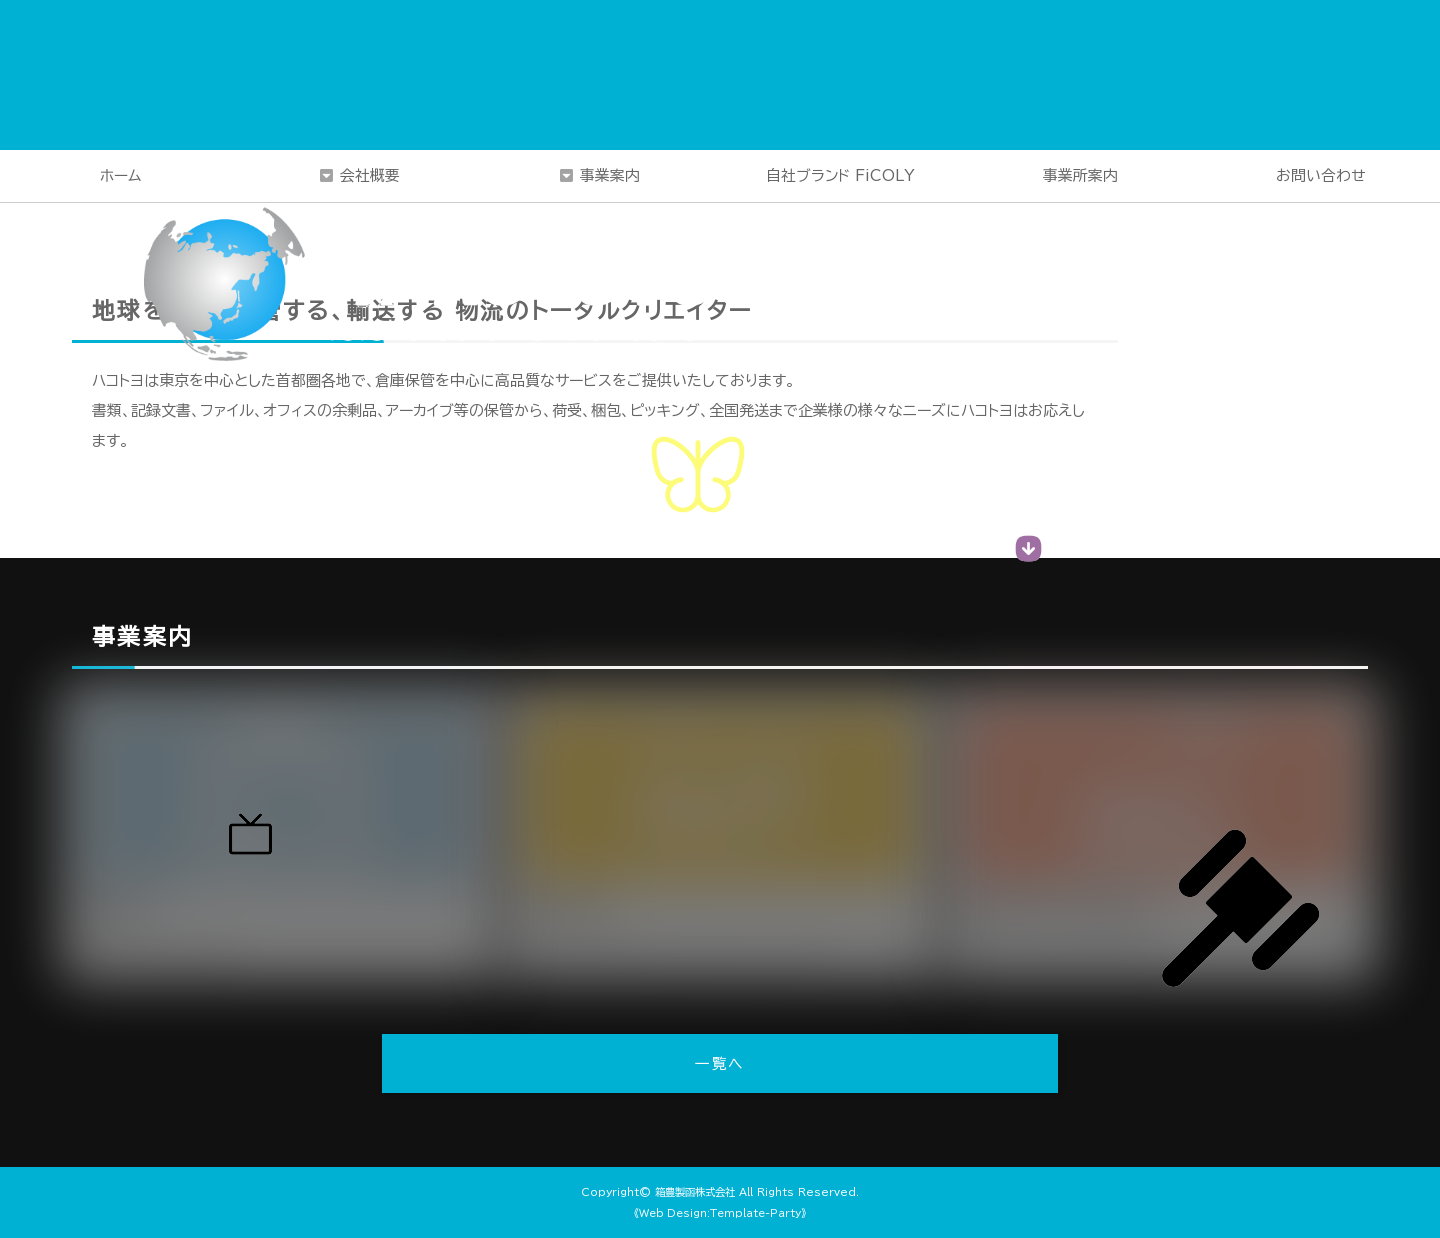 The image size is (1440, 1238). I want to click on download file or content, so click(1028, 548).